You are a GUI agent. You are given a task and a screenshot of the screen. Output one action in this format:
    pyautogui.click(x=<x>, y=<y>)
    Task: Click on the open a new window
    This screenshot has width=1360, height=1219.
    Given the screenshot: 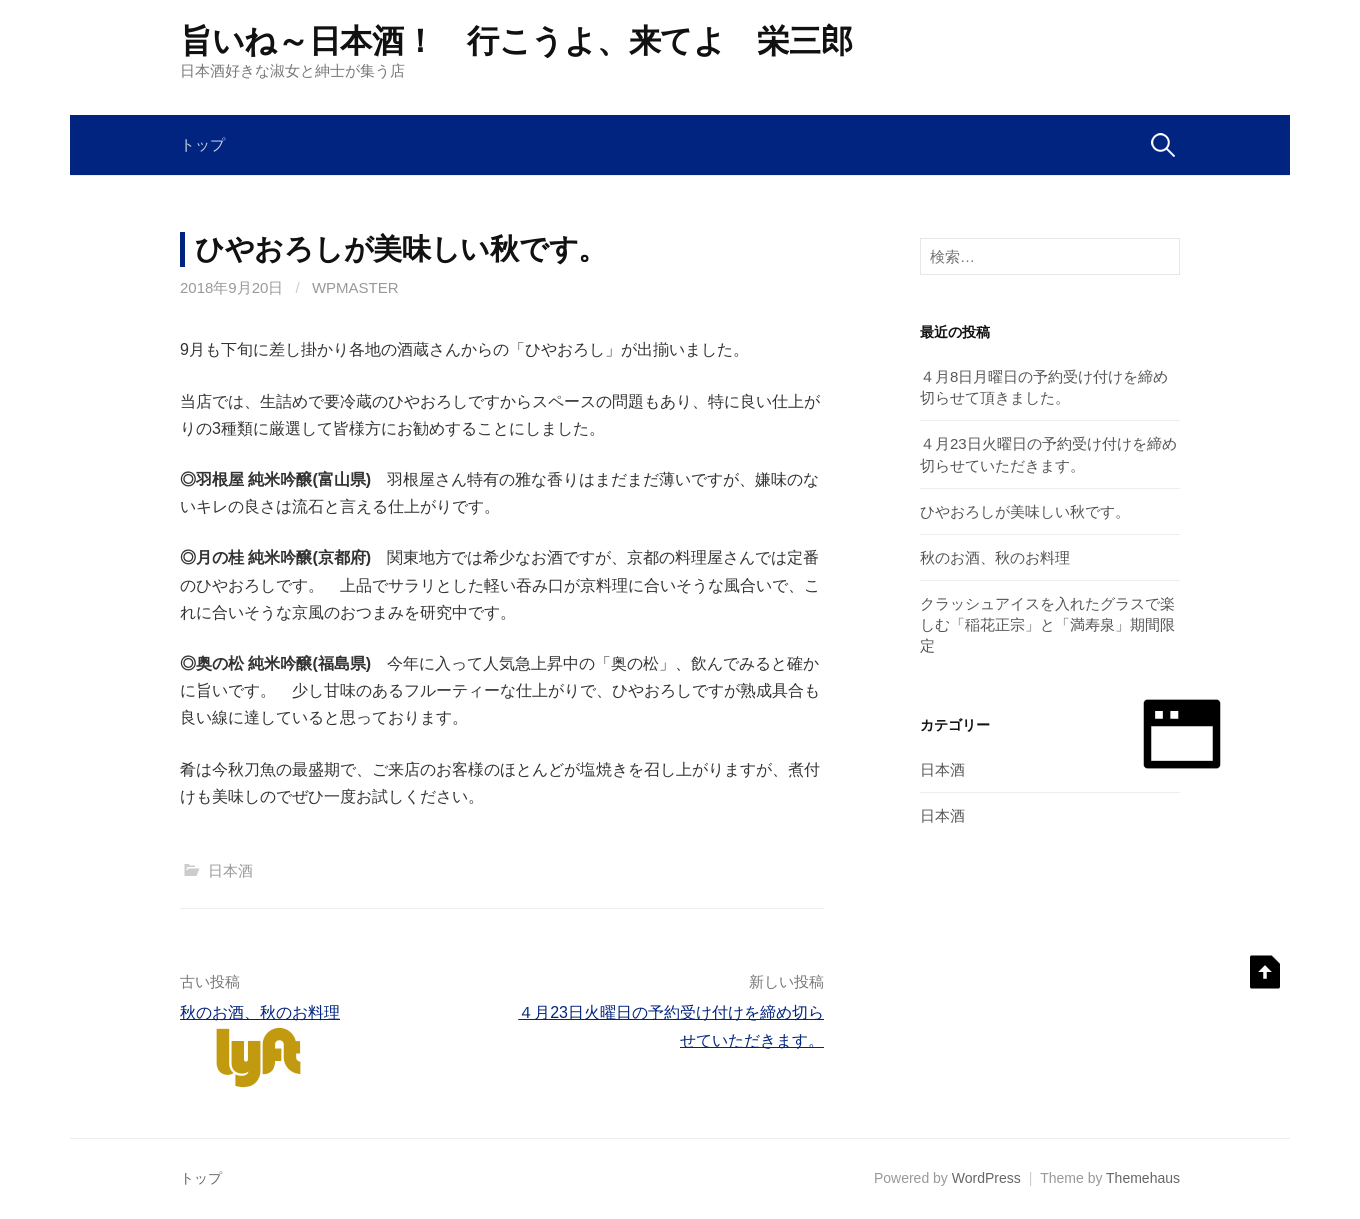 What is the action you would take?
    pyautogui.click(x=1182, y=734)
    